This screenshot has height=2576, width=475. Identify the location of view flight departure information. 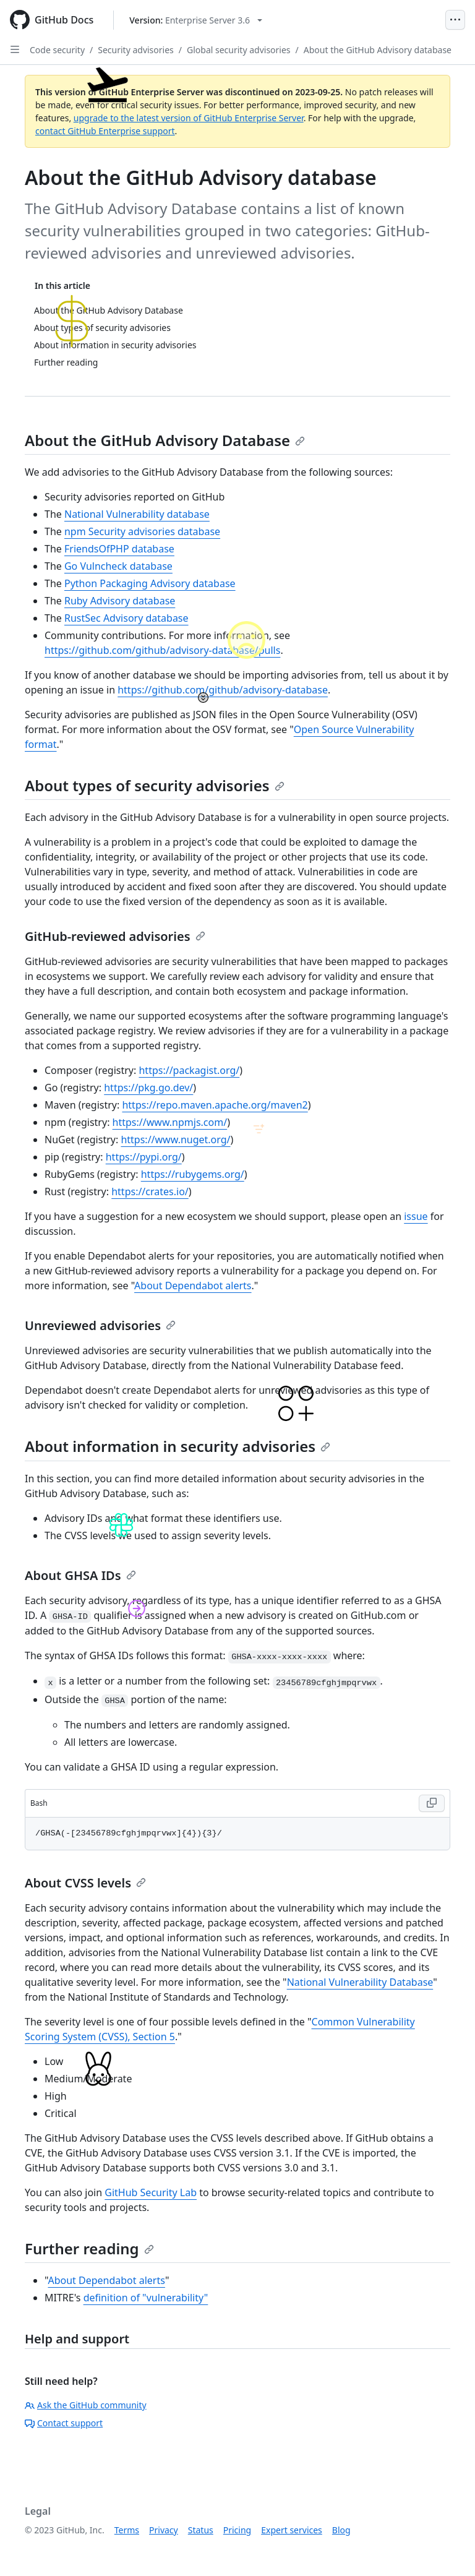
(108, 84).